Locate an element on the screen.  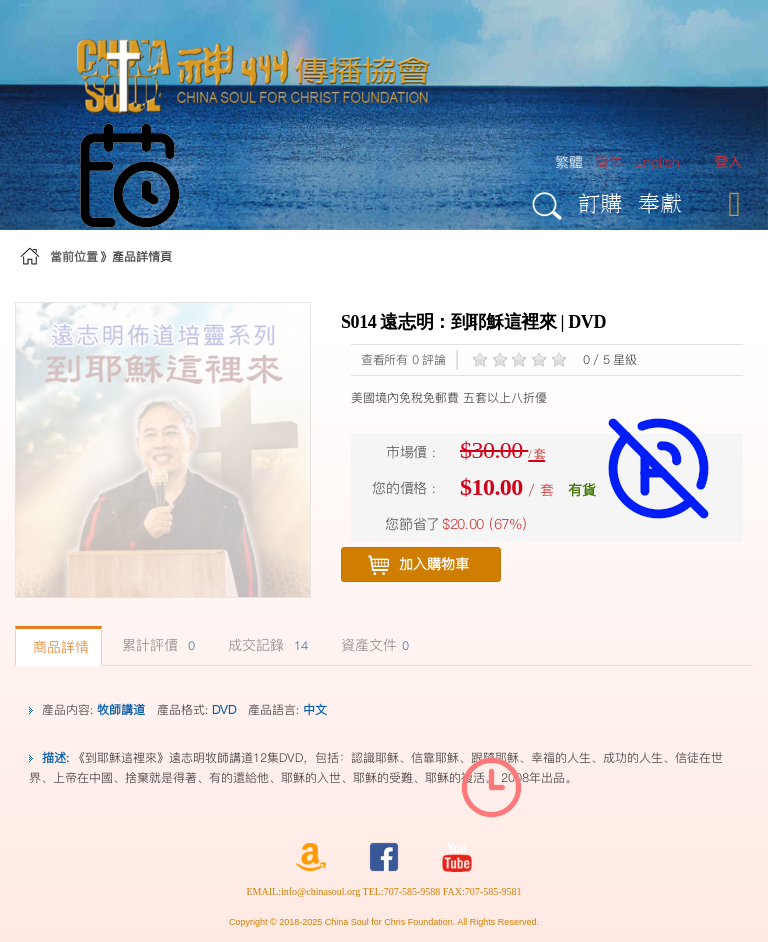
view current time is located at coordinates (491, 787).